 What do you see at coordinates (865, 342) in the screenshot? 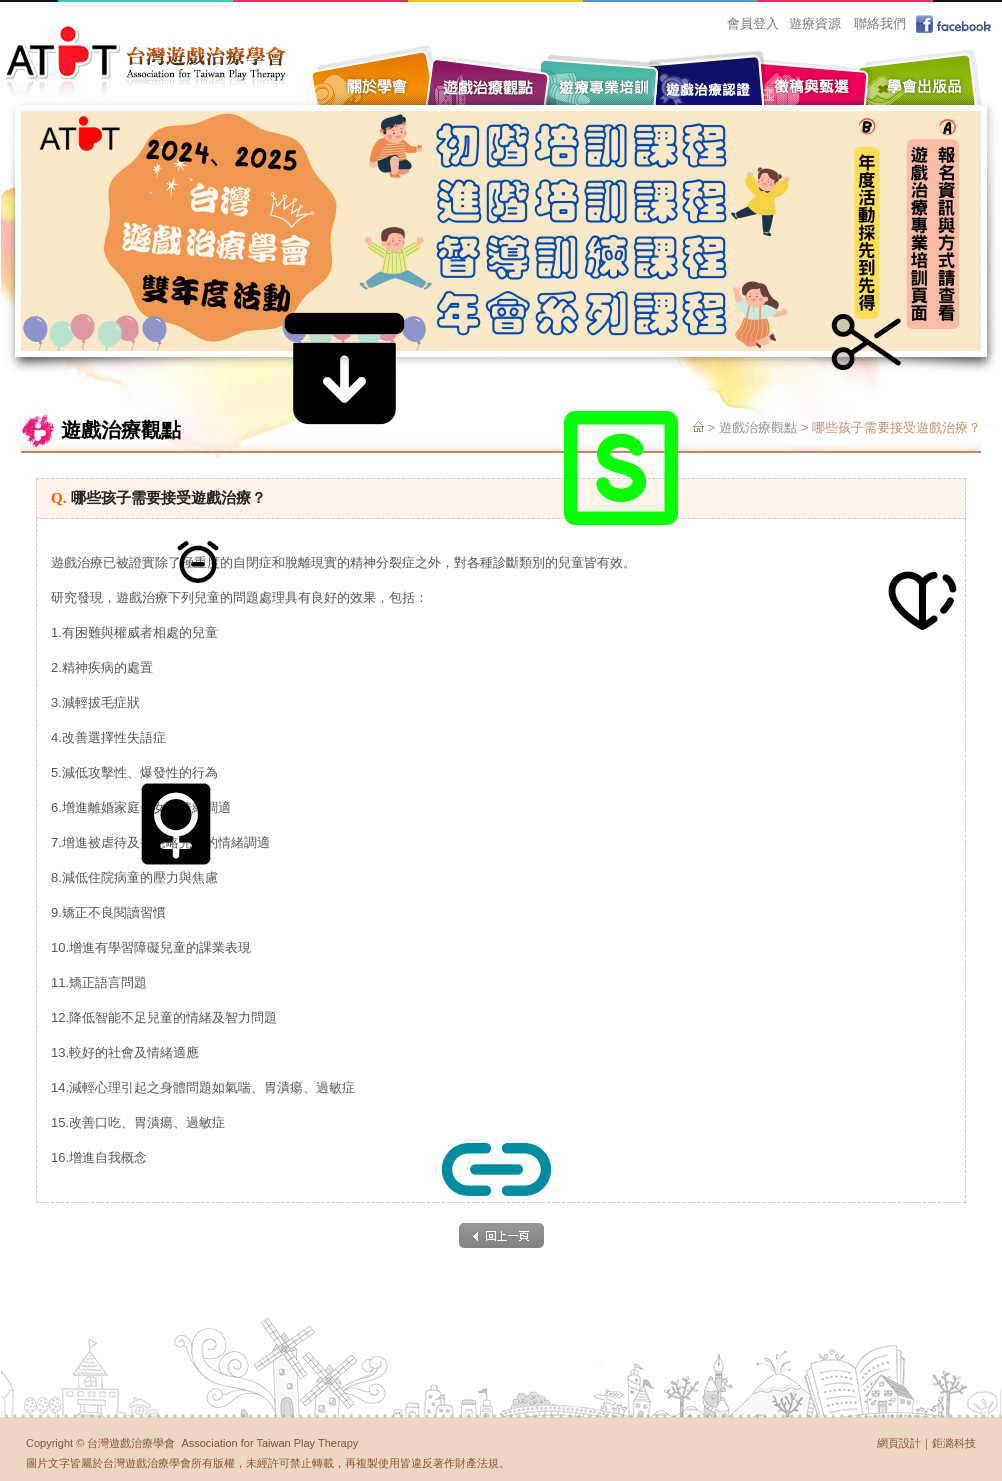
I see `cut selected content` at bounding box center [865, 342].